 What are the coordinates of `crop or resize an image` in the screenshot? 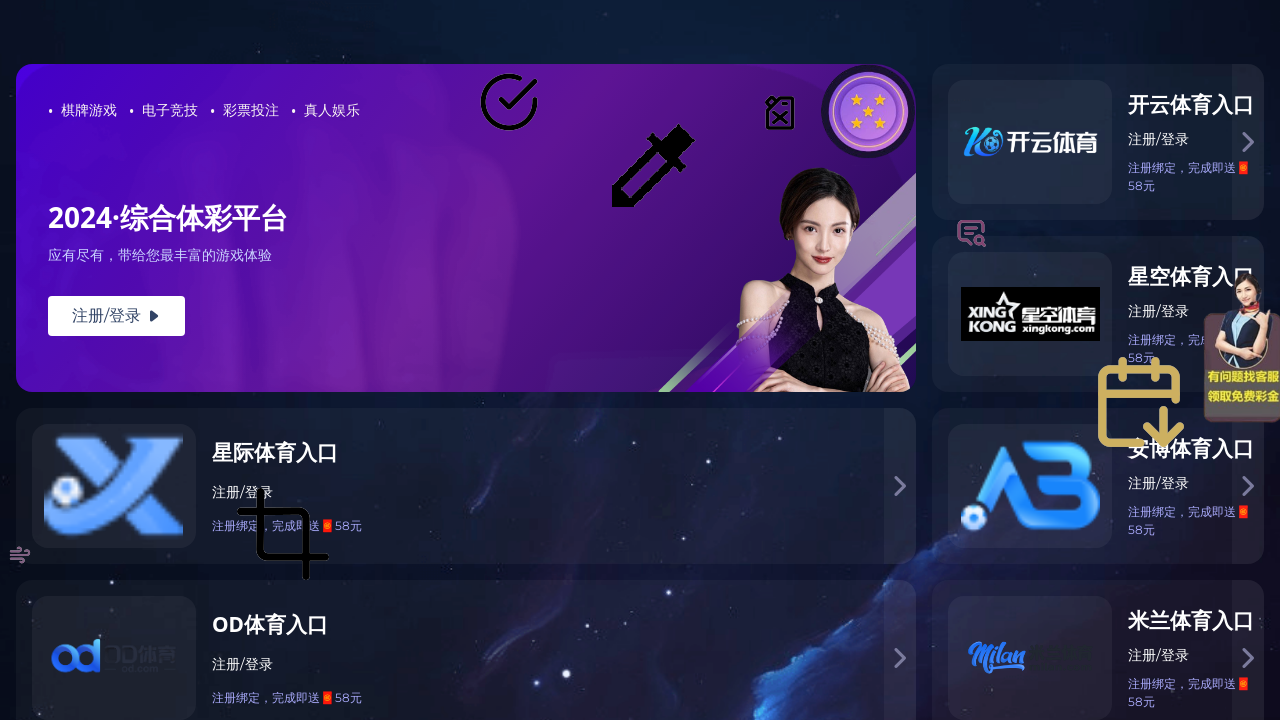 It's located at (283, 534).